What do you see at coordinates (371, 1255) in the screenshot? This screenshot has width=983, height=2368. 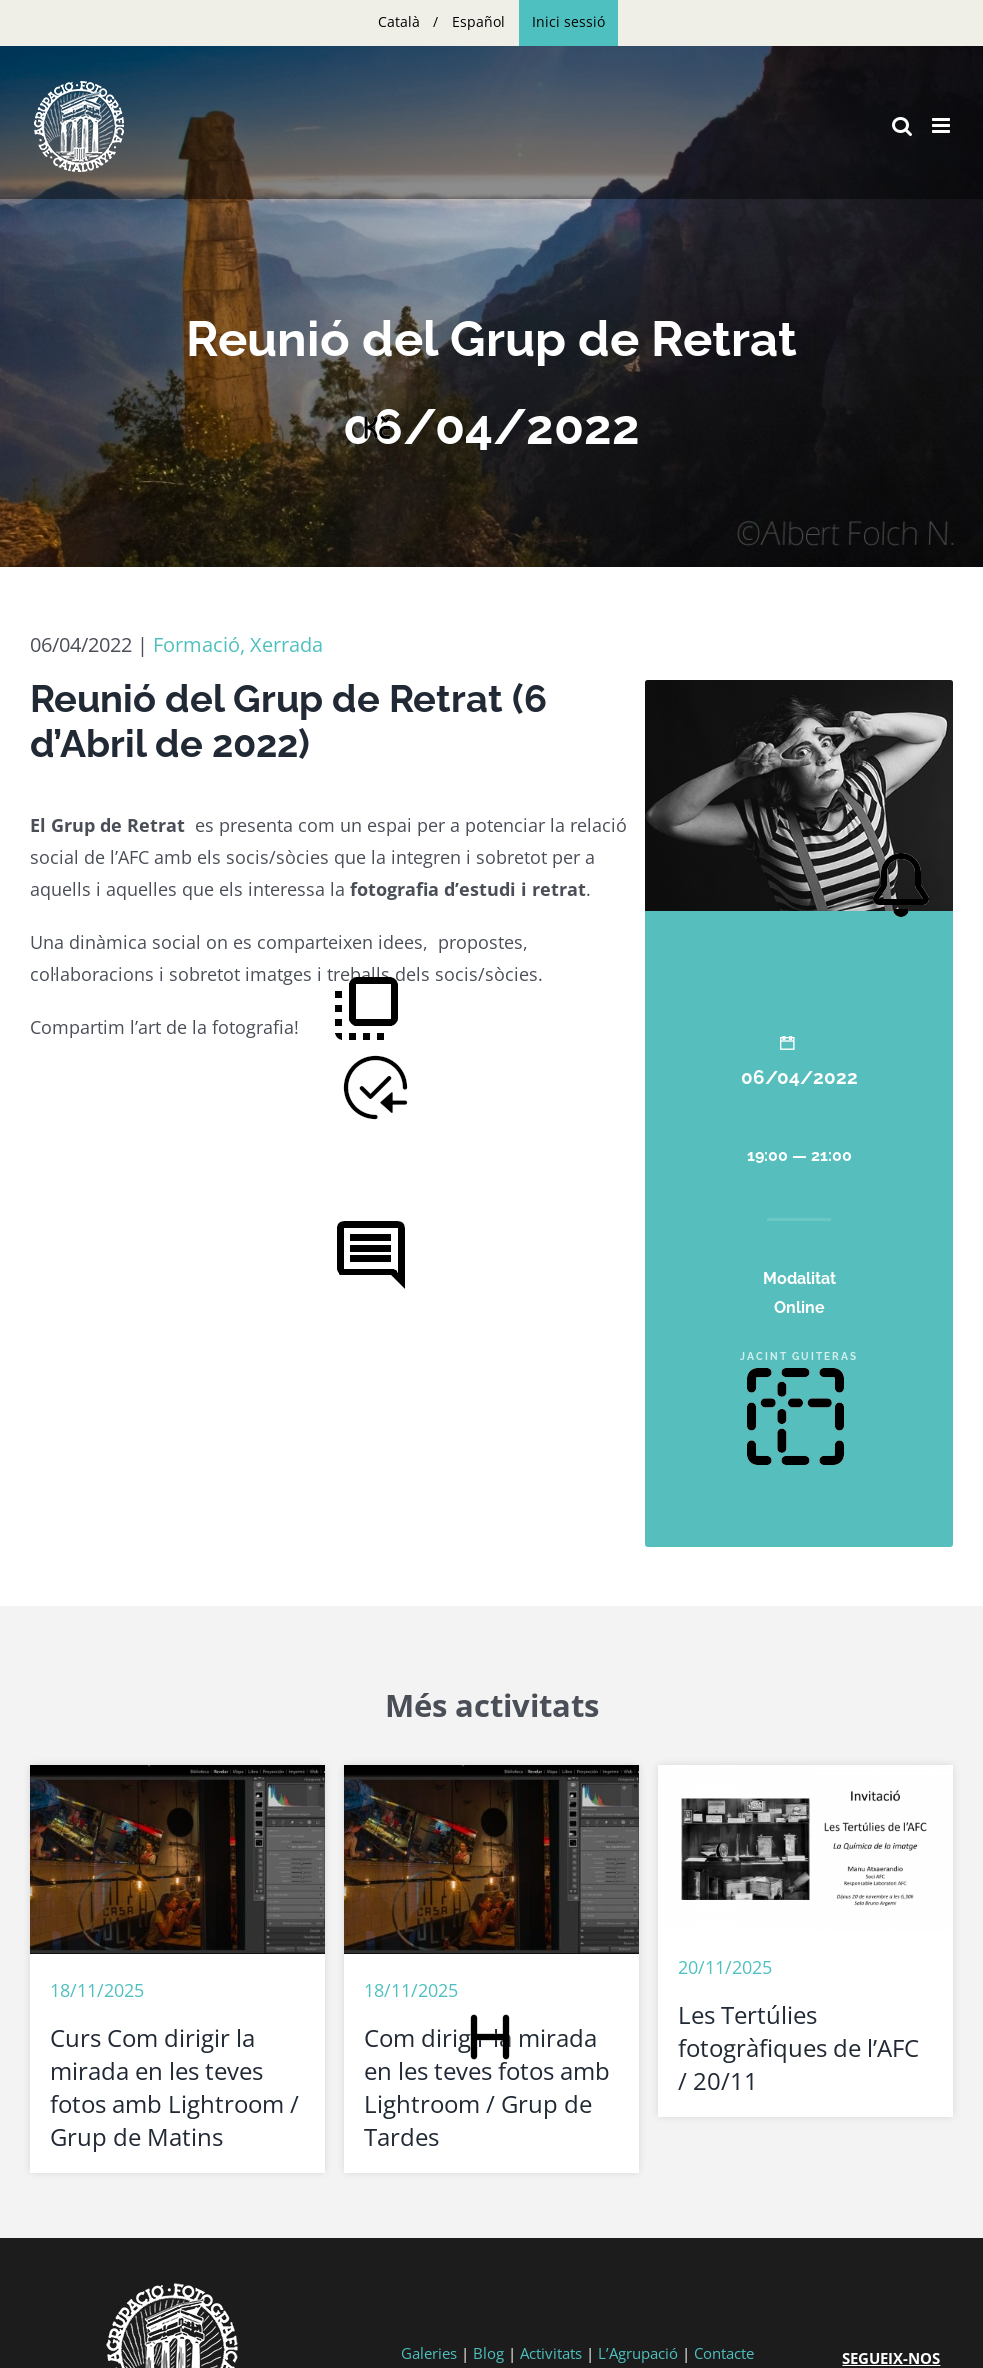 I see `add a comment or note` at bounding box center [371, 1255].